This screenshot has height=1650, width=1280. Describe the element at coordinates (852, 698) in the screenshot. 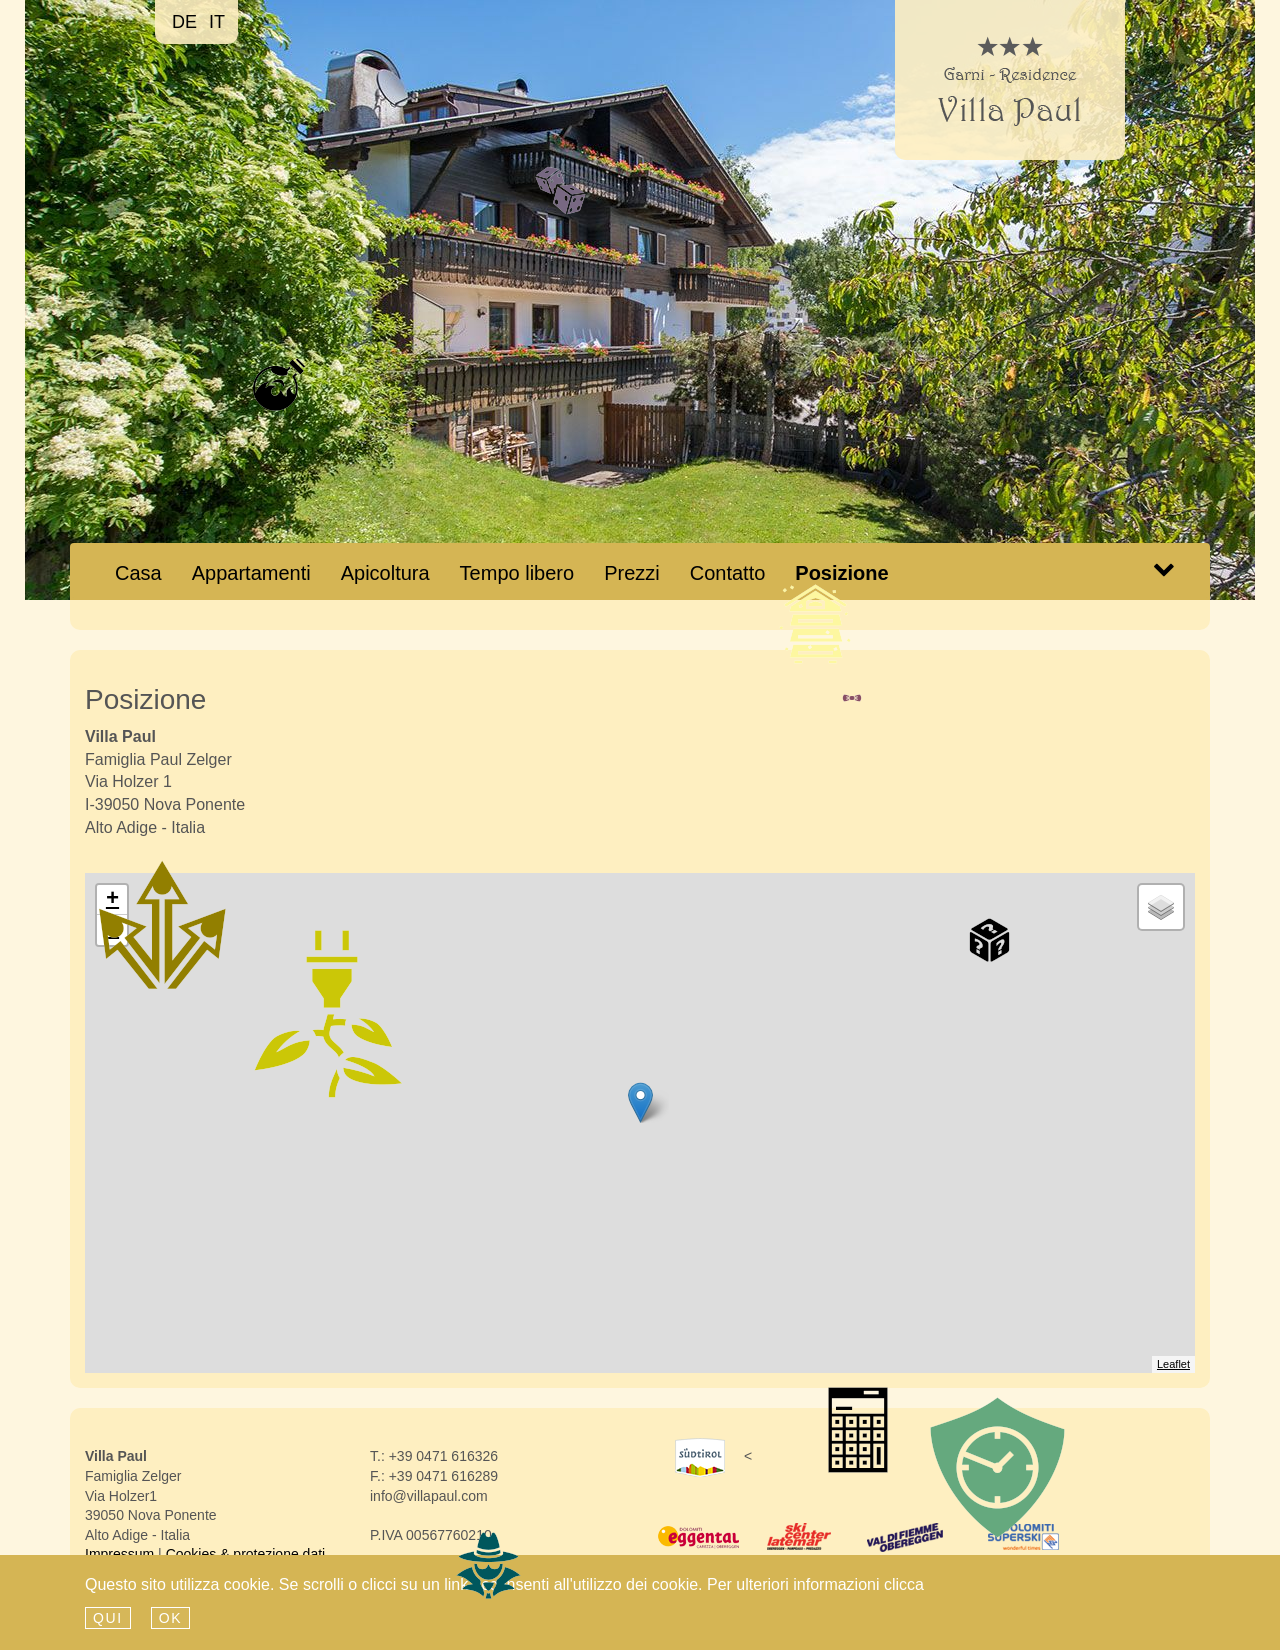

I see `select formal or dressy attire option` at that location.